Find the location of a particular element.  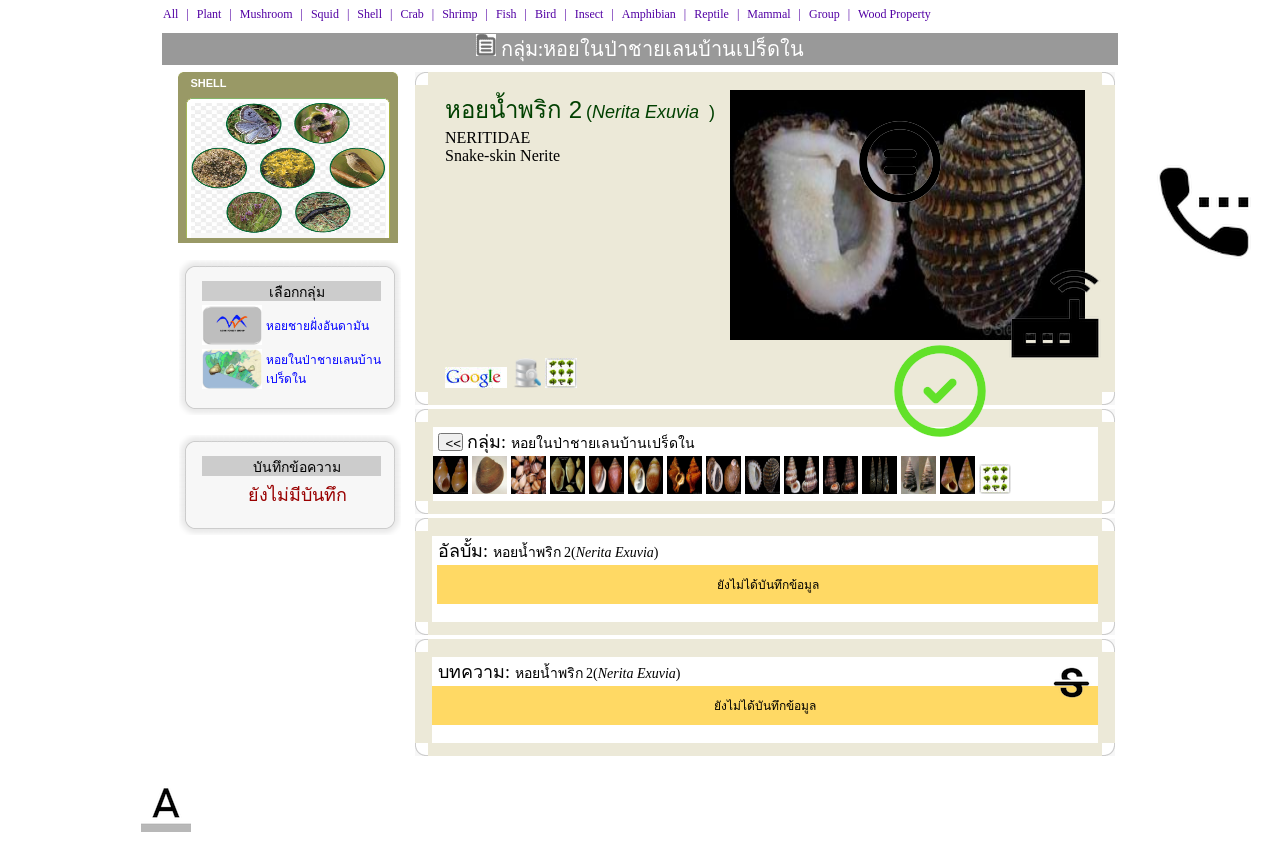

apply strikethrough formatting to selected text is located at coordinates (1071, 685).